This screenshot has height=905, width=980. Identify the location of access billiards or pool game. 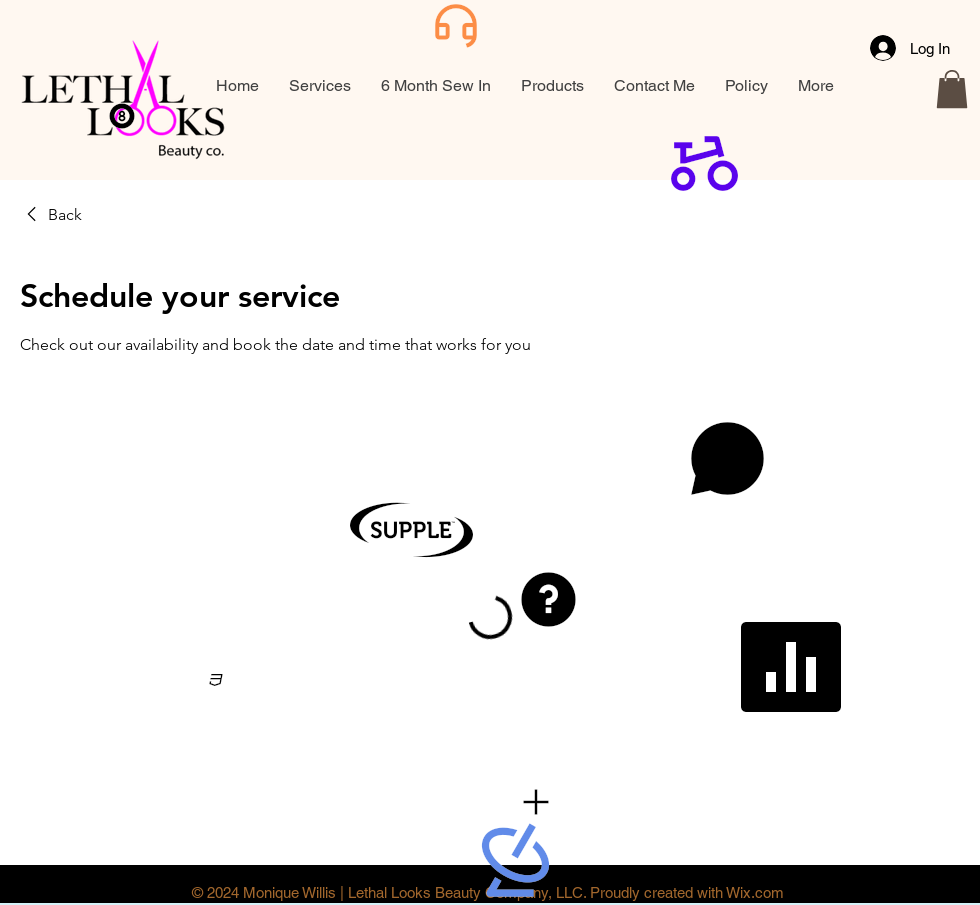
(122, 116).